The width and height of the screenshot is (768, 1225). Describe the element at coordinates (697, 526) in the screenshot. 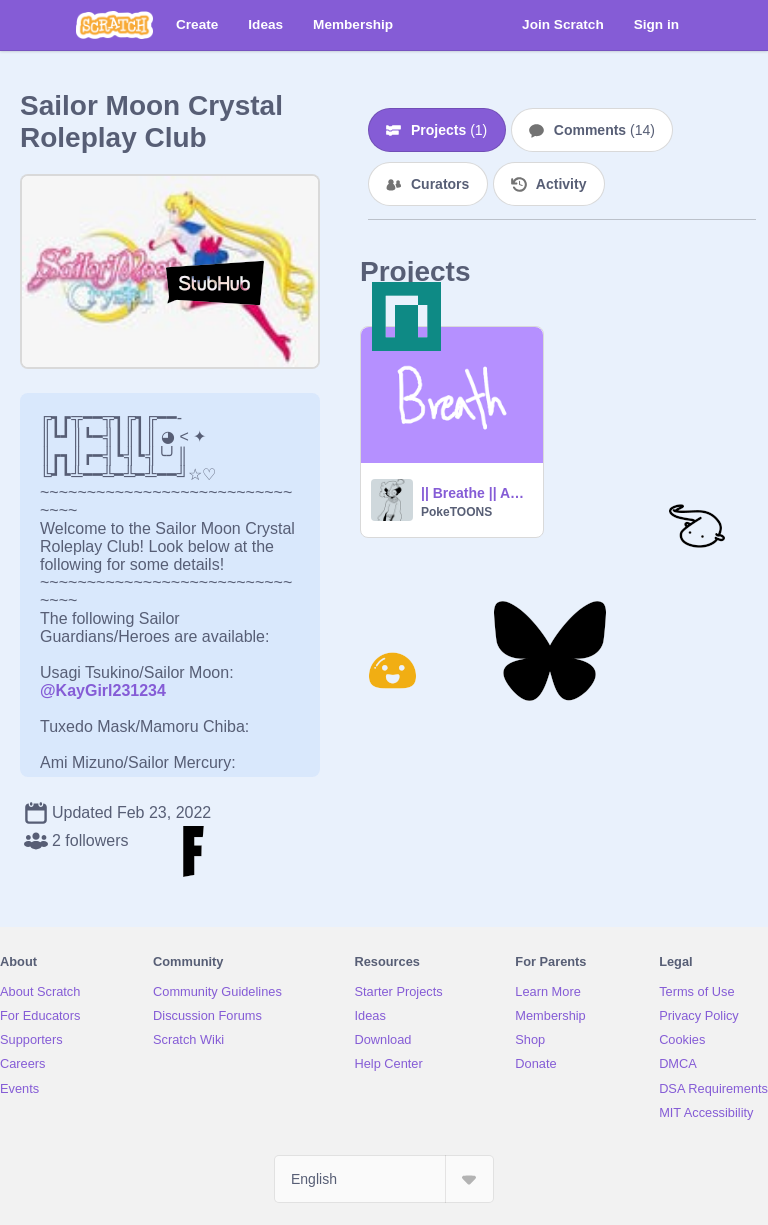

I see `support creators on afdian` at that location.